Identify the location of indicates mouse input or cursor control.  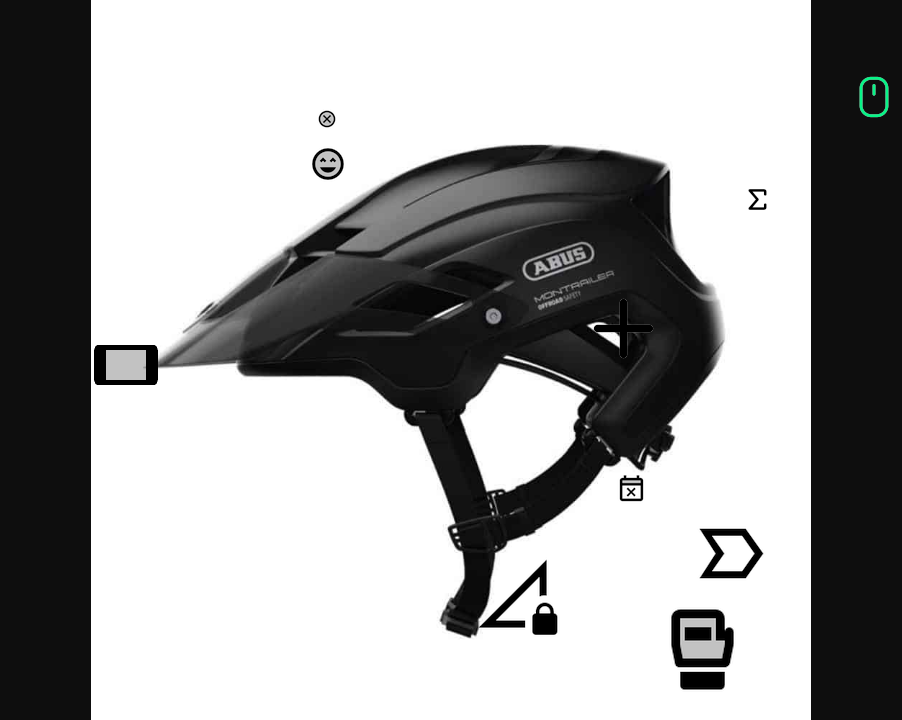
(874, 97).